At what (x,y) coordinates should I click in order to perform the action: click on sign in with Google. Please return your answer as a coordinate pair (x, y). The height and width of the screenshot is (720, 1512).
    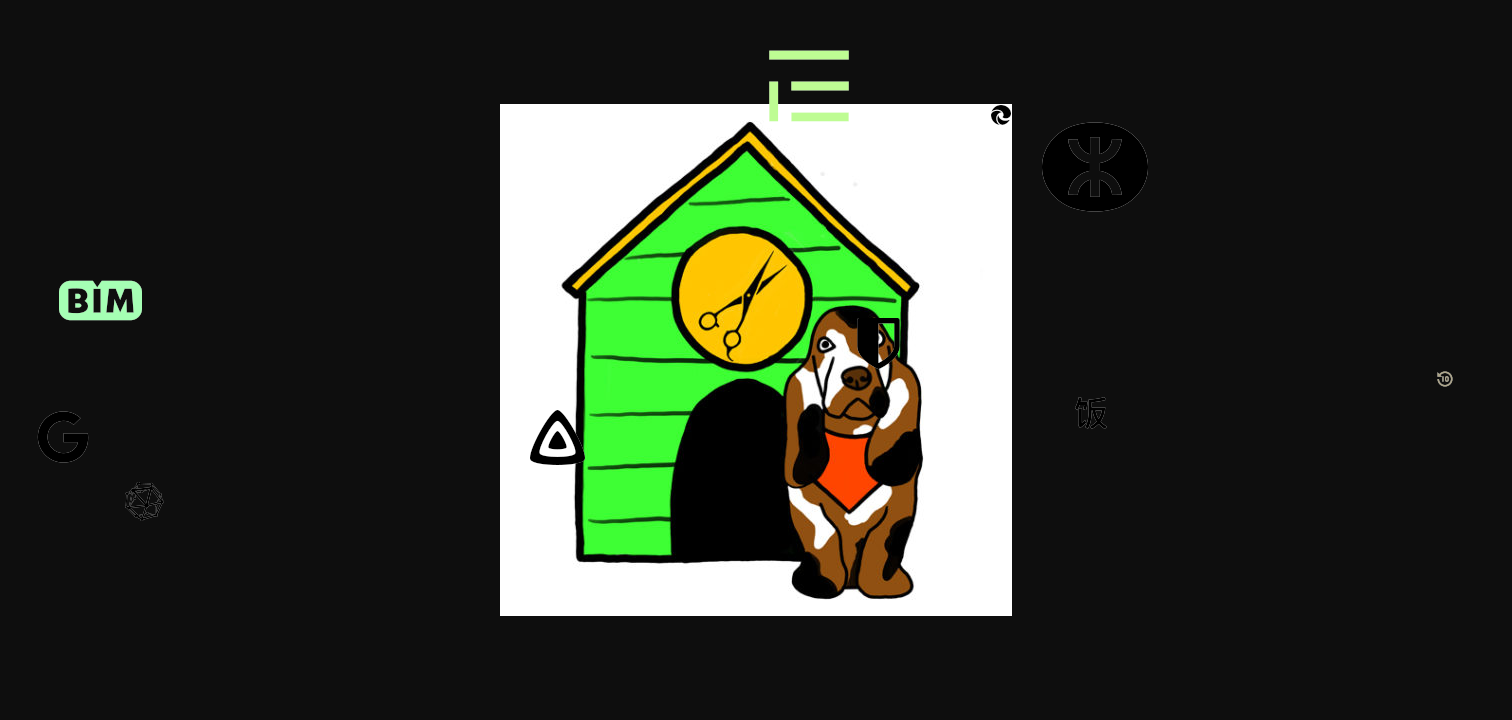
    Looking at the image, I should click on (63, 437).